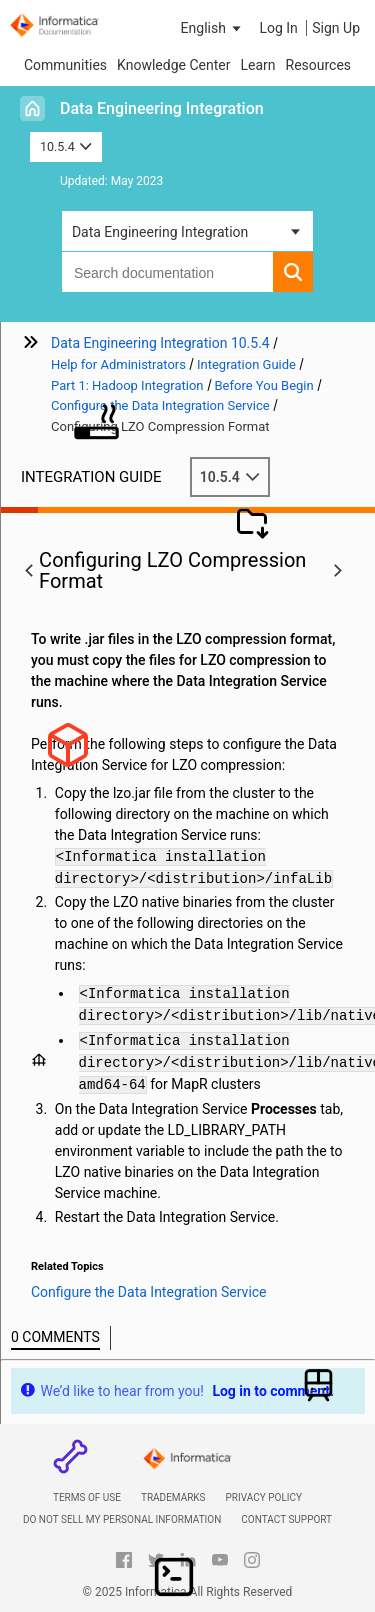  Describe the element at coordinates (318, 1384) in the screenshot. I see `view tram or light rail transit options` at that location.